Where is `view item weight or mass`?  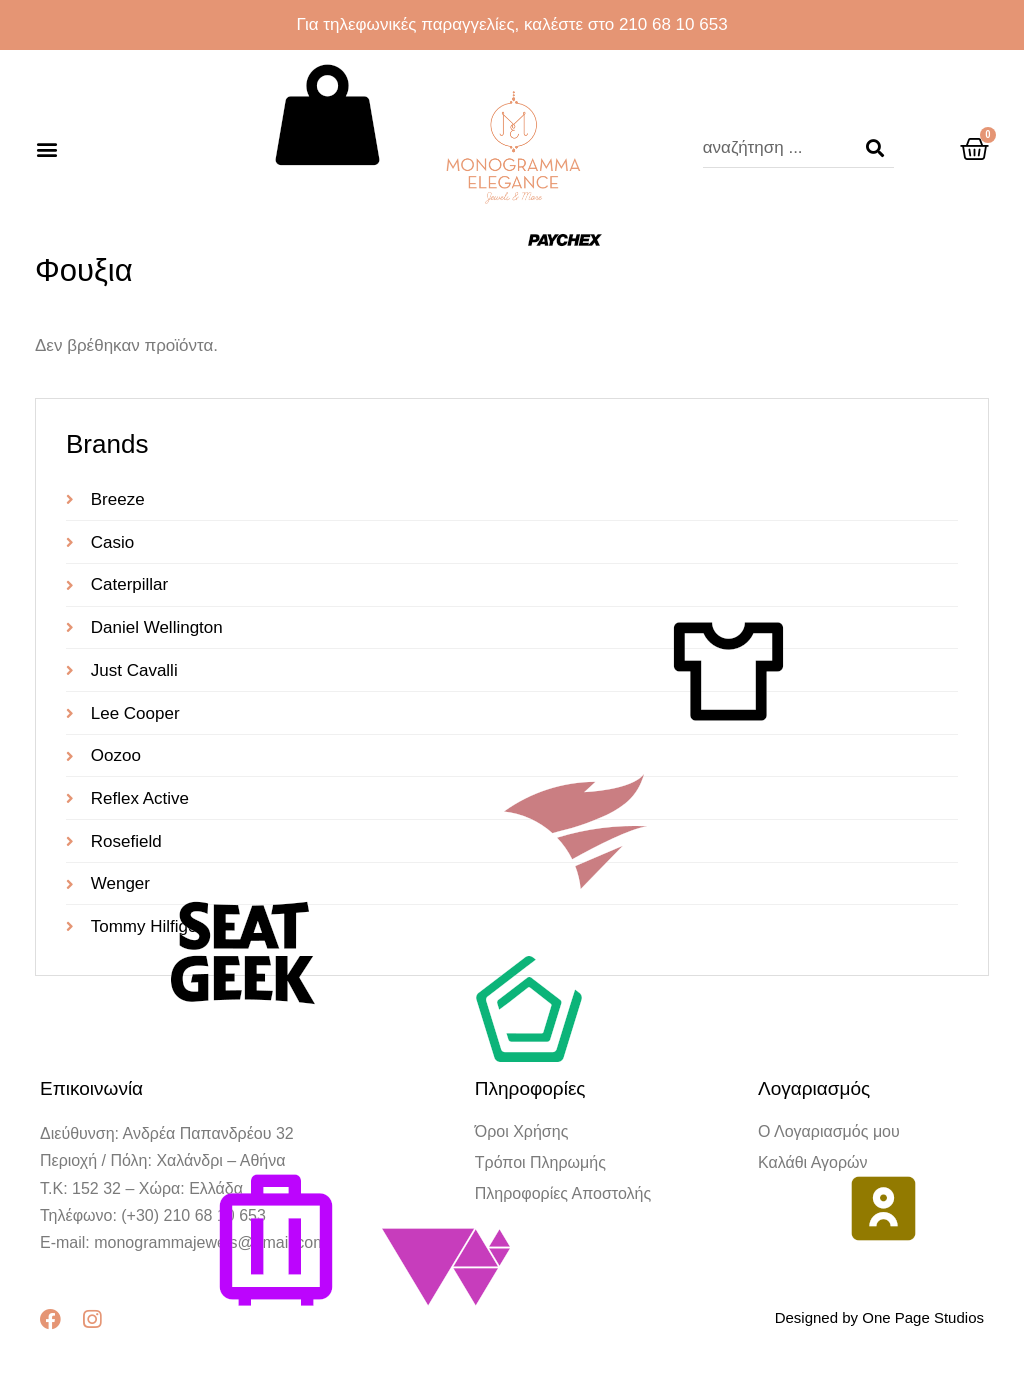 view item weight or mass is located at coordinates (327, 117).